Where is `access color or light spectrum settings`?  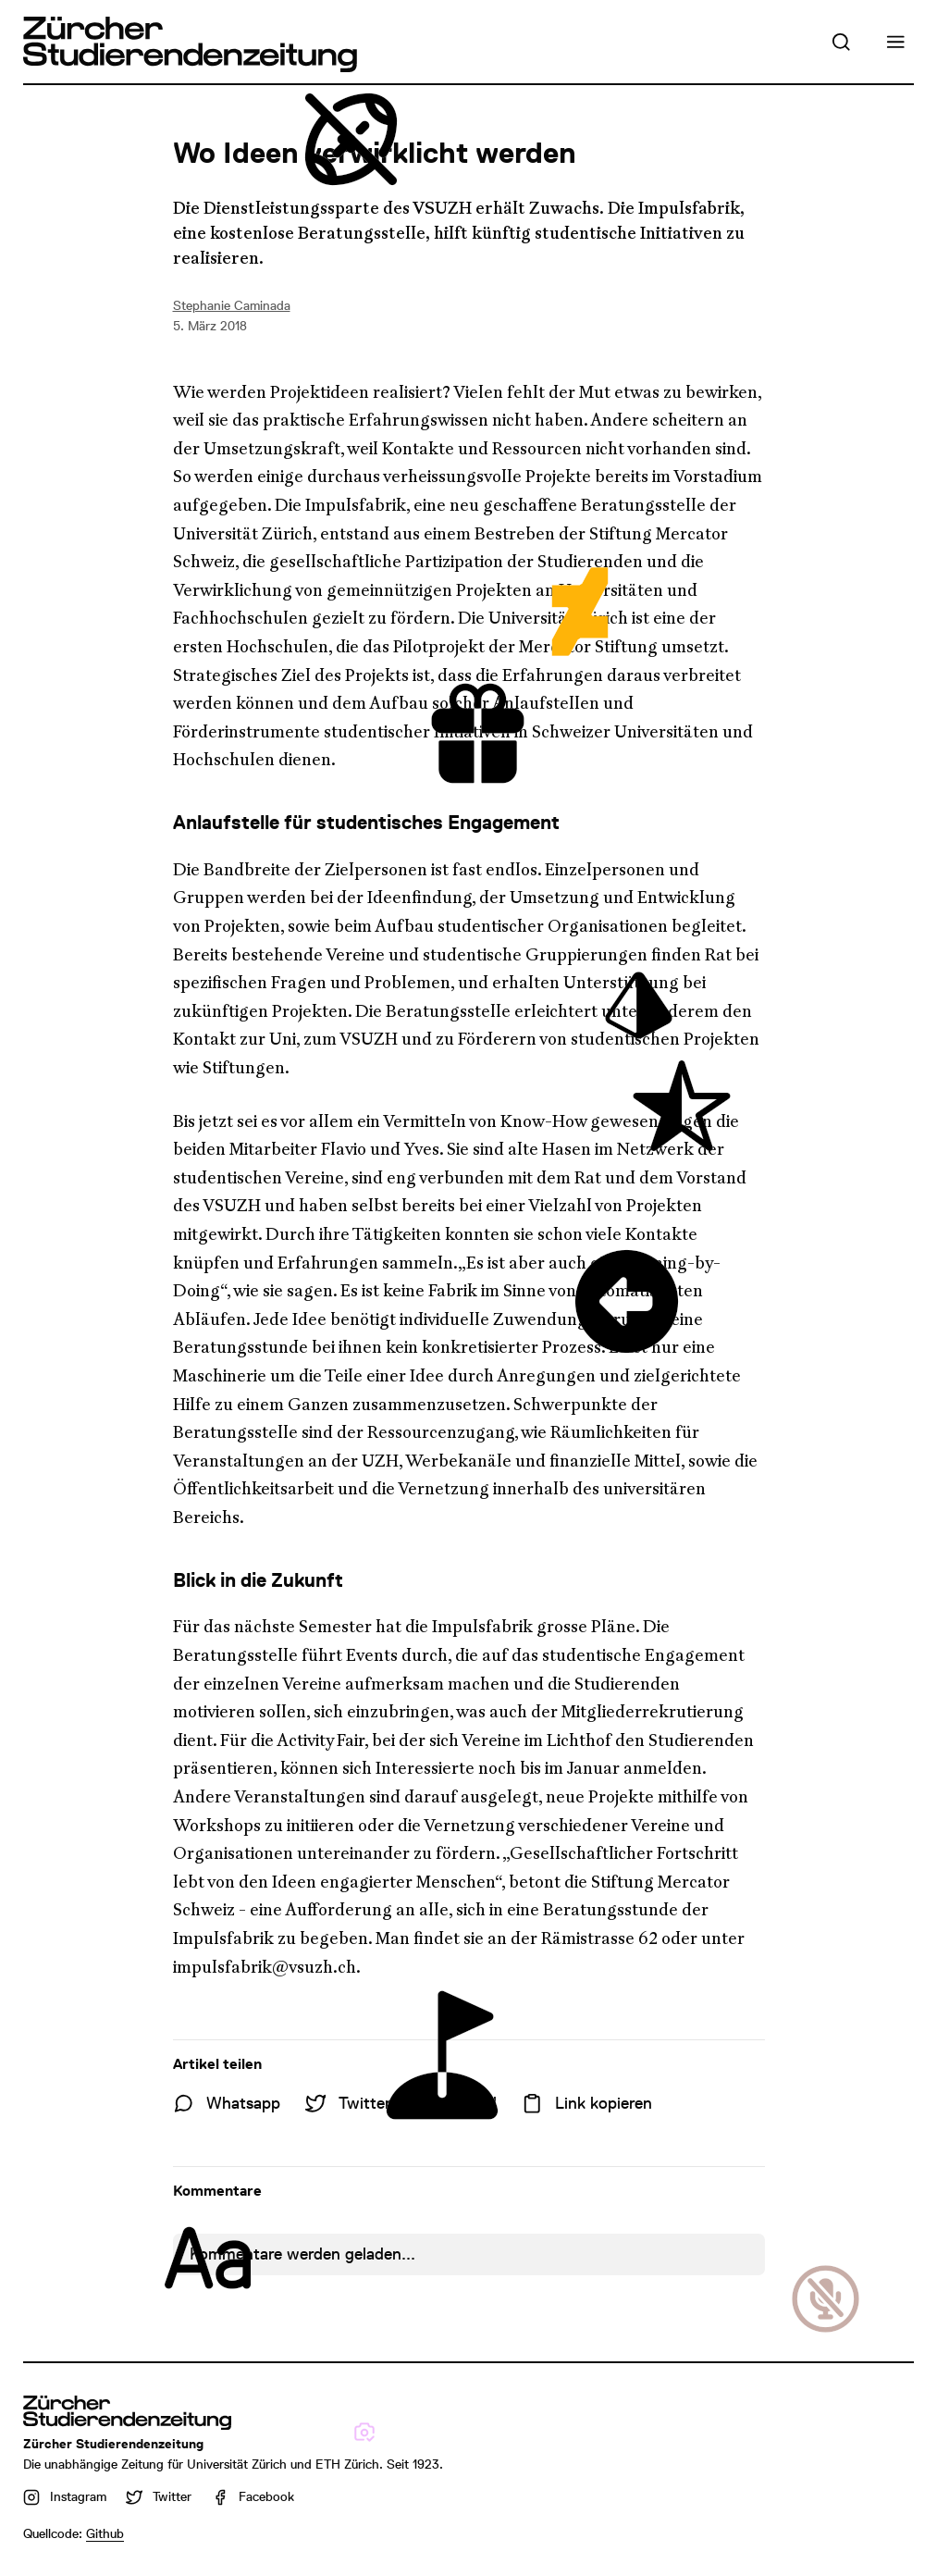
access color or light spectrum settings is located at coordinates (638, 1005).